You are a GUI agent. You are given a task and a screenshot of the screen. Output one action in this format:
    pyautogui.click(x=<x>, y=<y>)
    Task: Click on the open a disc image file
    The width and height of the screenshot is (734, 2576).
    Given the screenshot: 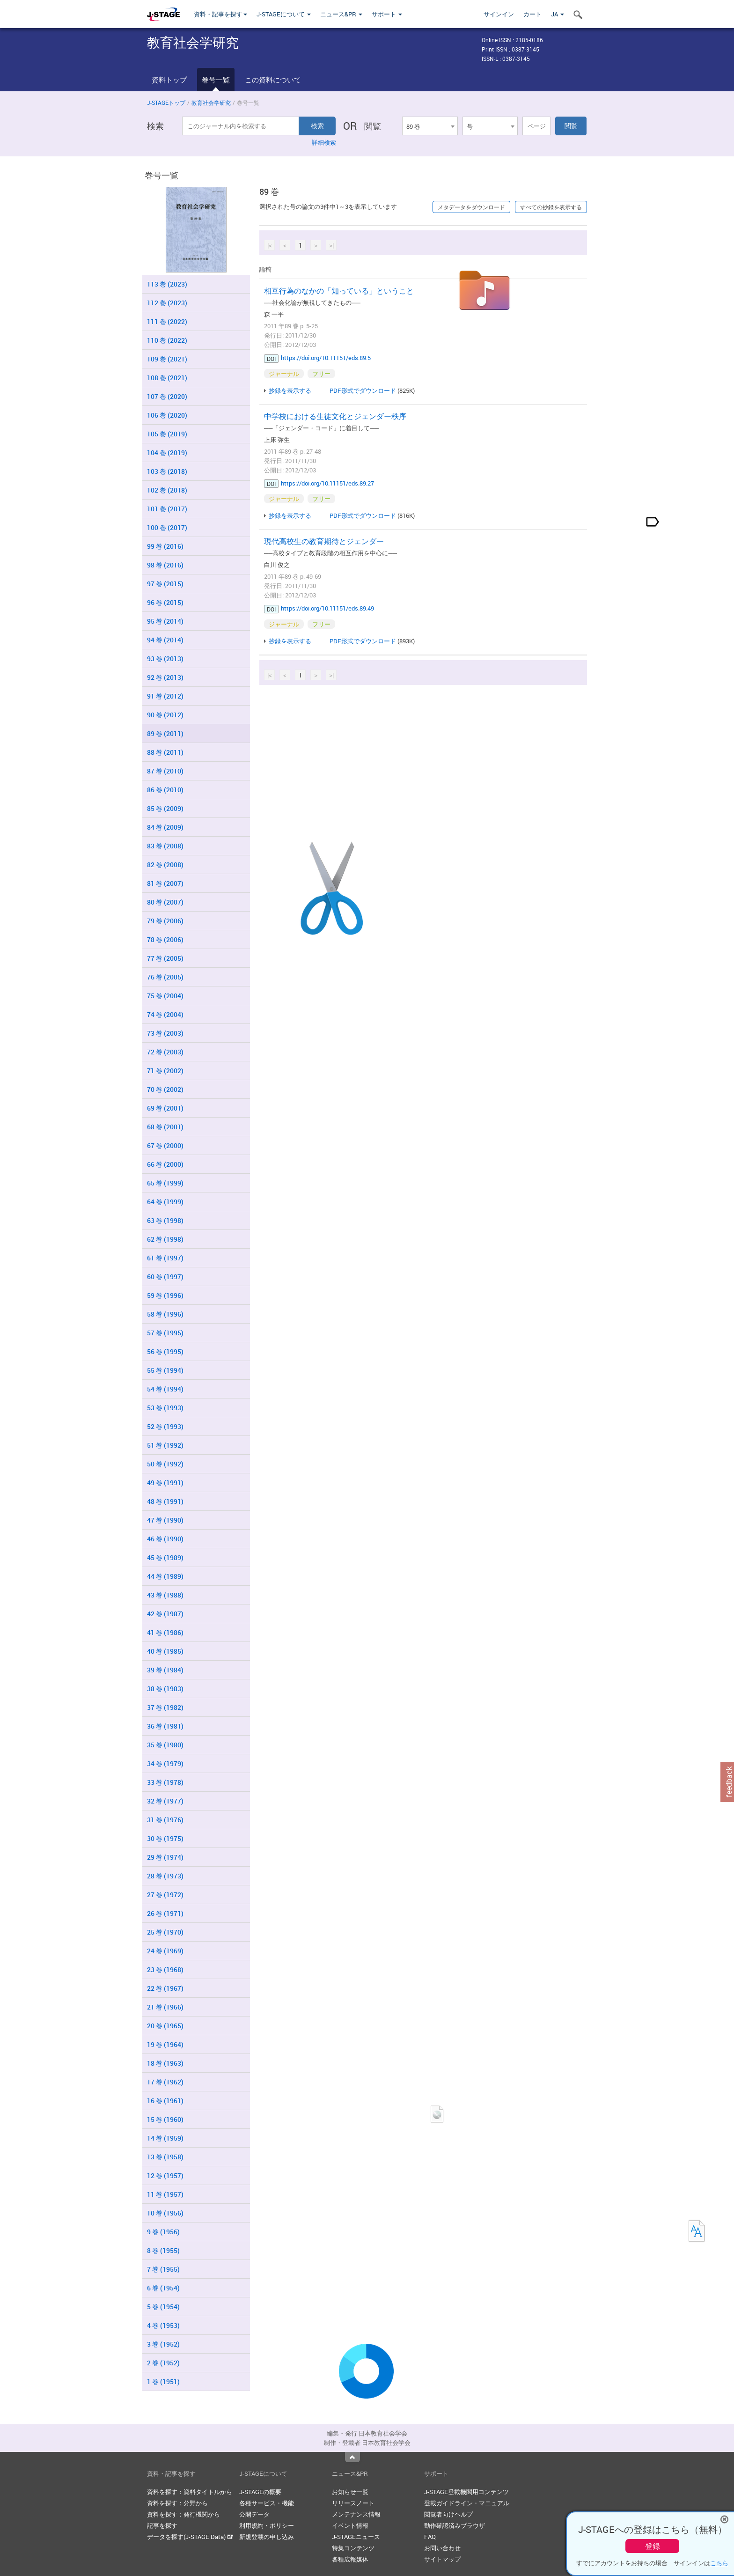 What is the action you would take?
    pyautogui.click(x=437, y=2114)
    